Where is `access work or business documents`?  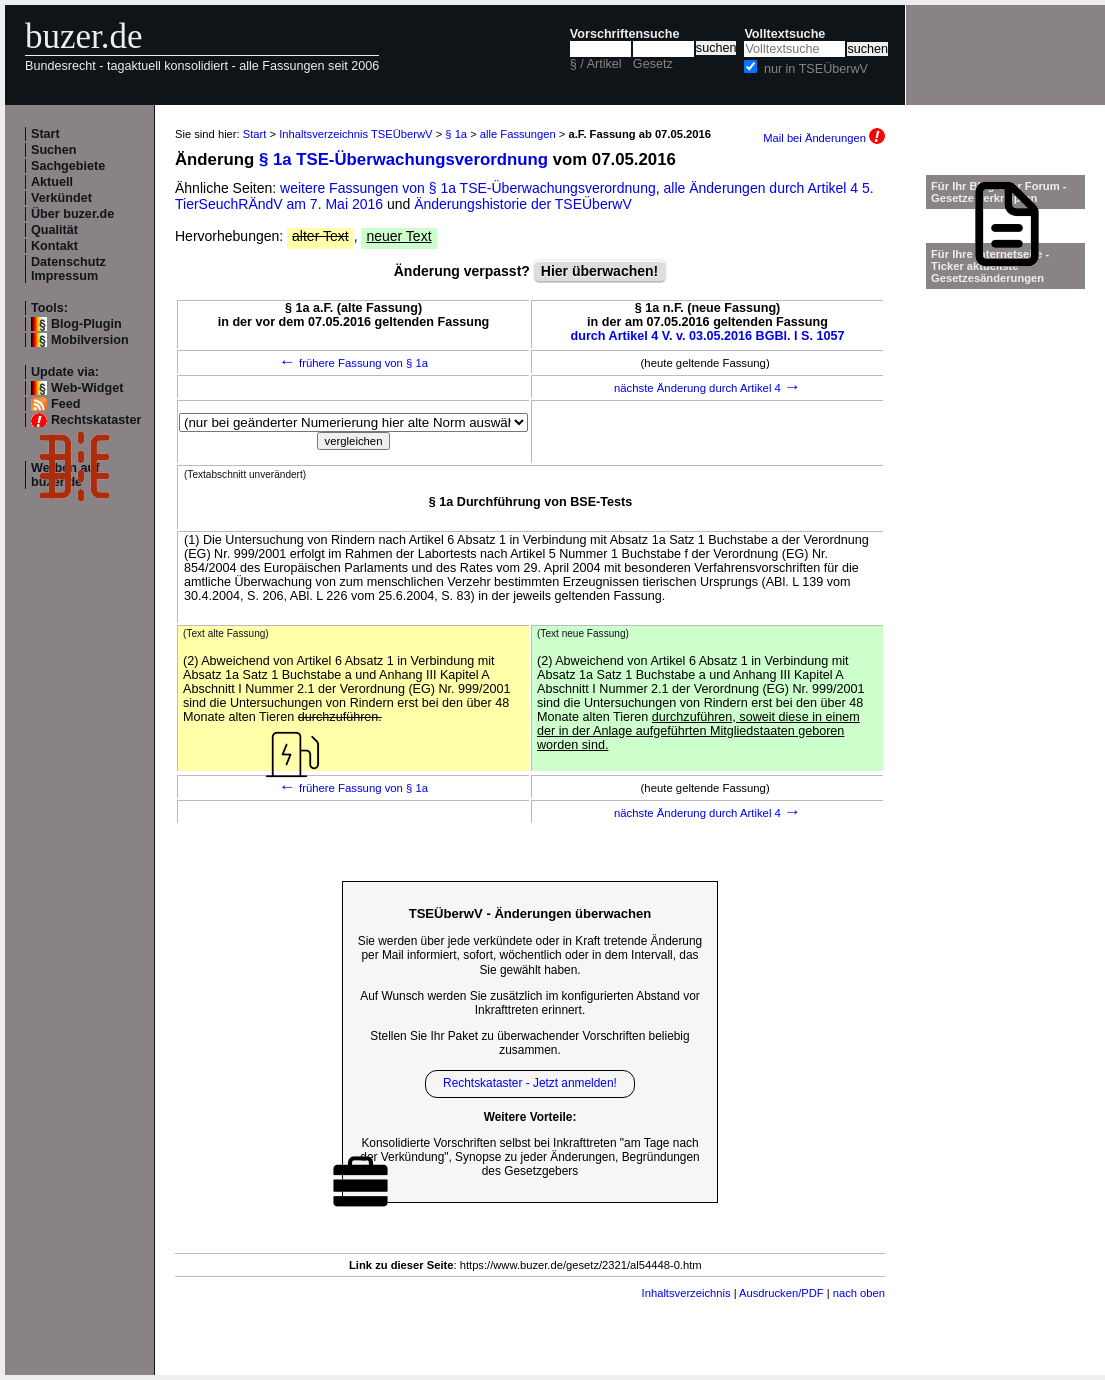
access work or business documents is located at coordinates (360, 1183).